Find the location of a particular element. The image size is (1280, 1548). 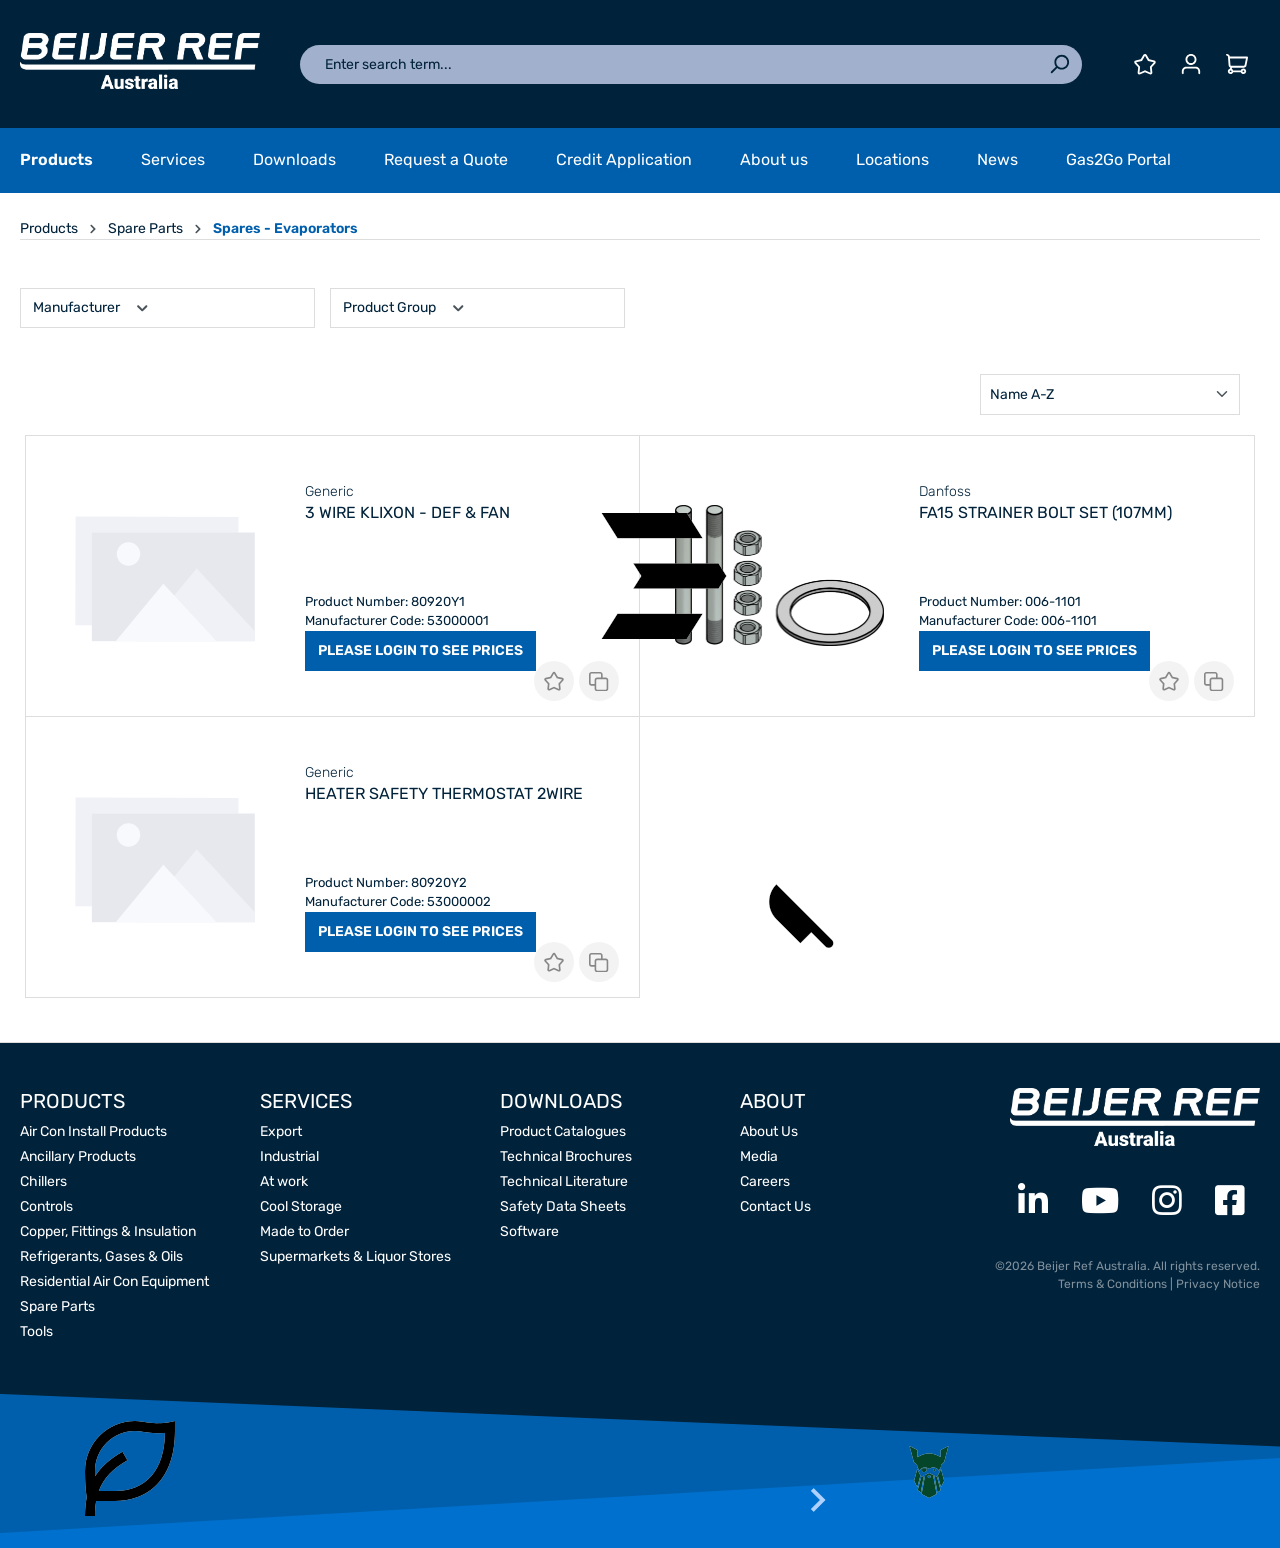

indicates eco-friendly or sustainable option is located at coordinates (130, 1466).